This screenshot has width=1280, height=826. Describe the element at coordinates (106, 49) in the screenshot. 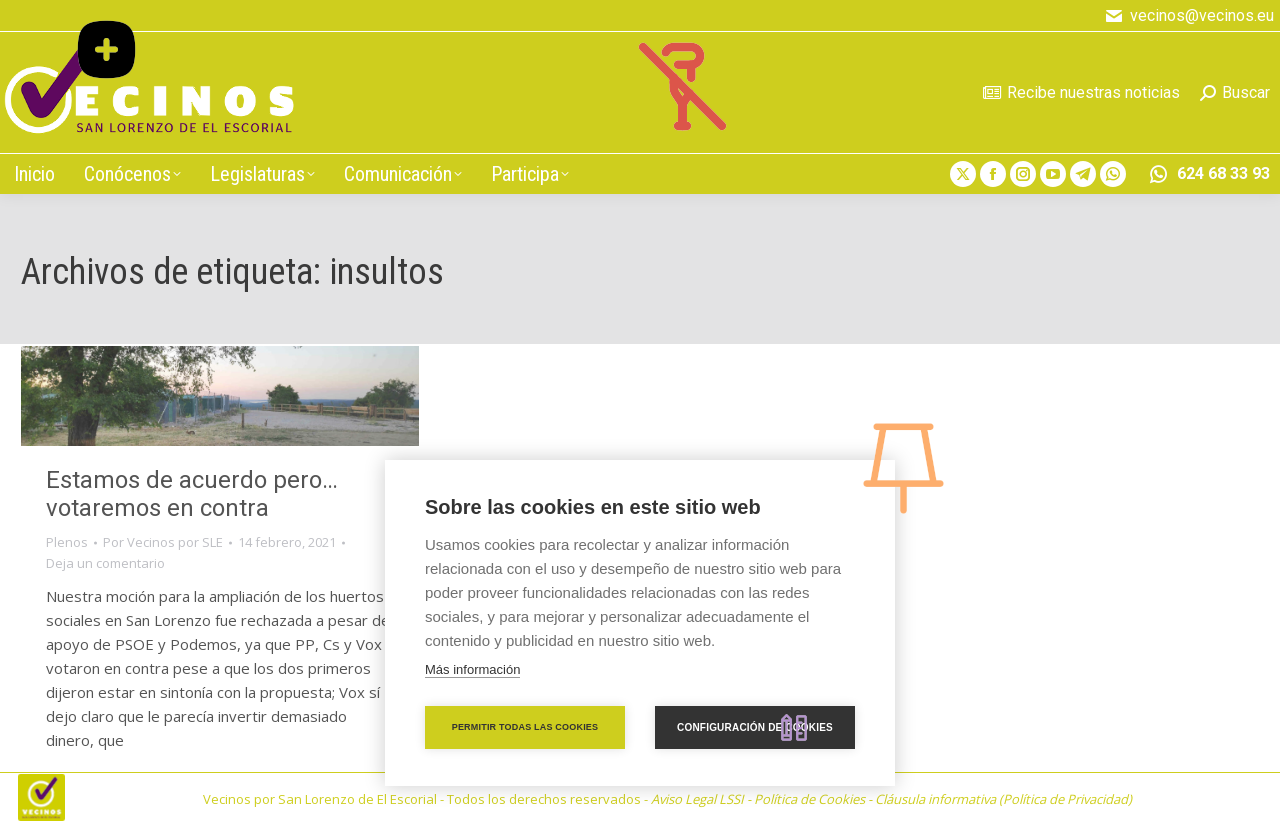

I see `add a new item` at that location.